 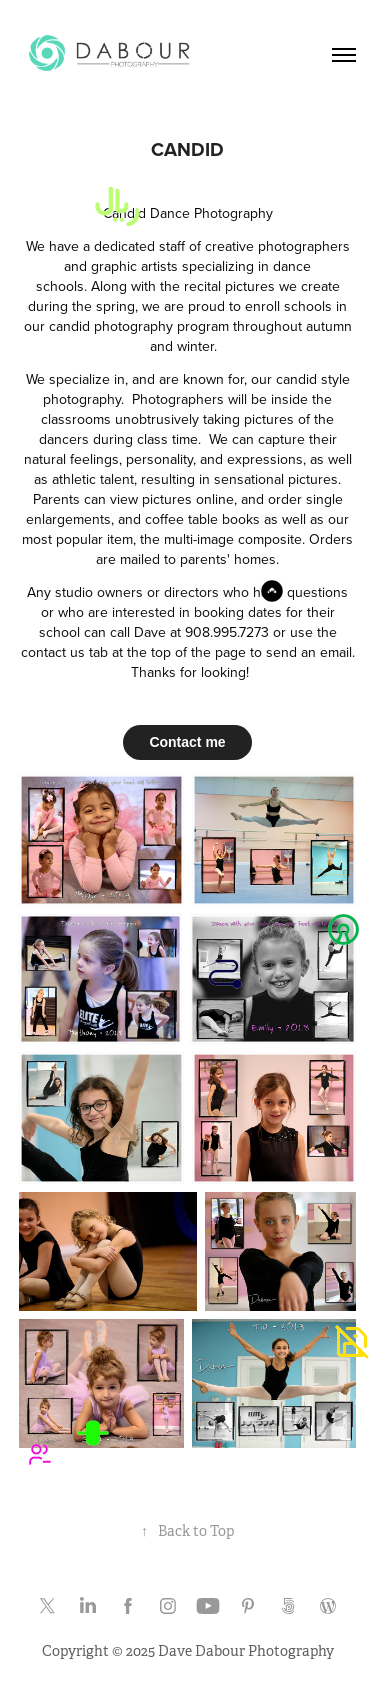 I want to click on align selected element to vertical center, so click(x=93, y=1433).